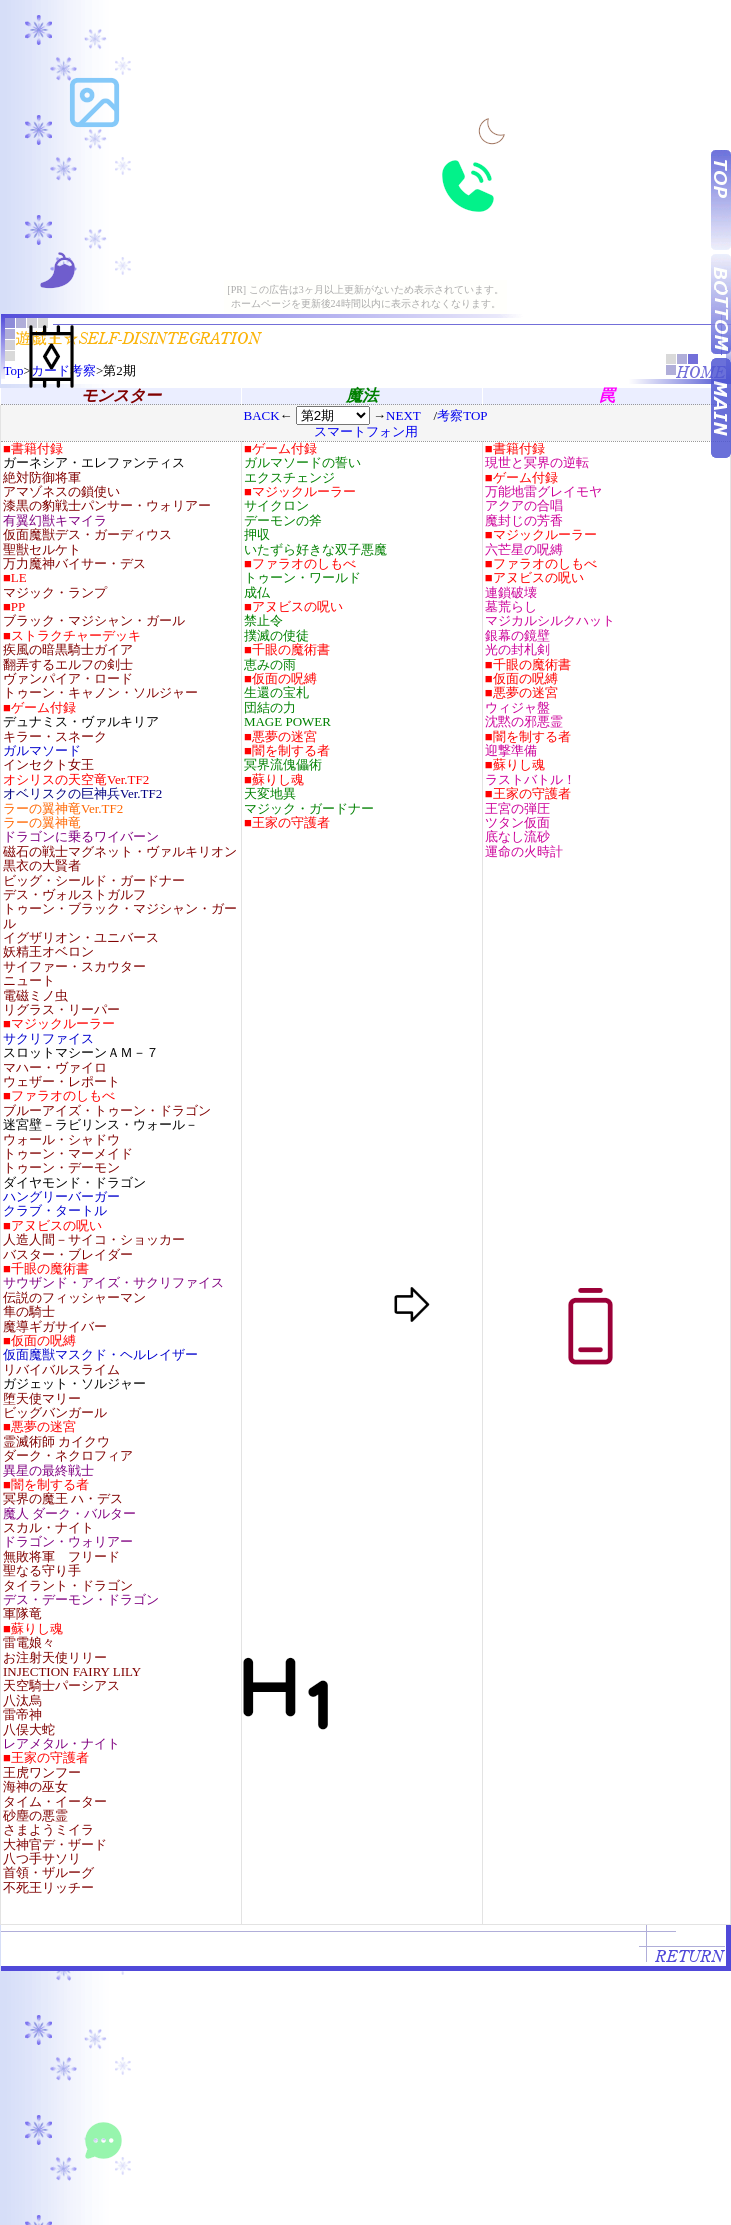 Image resolution: width=731 pixels, height=2225 pixels. Describe the element at coordinates (284, 1692) in the screenshot. I see `format text as heading level 1` at that location.